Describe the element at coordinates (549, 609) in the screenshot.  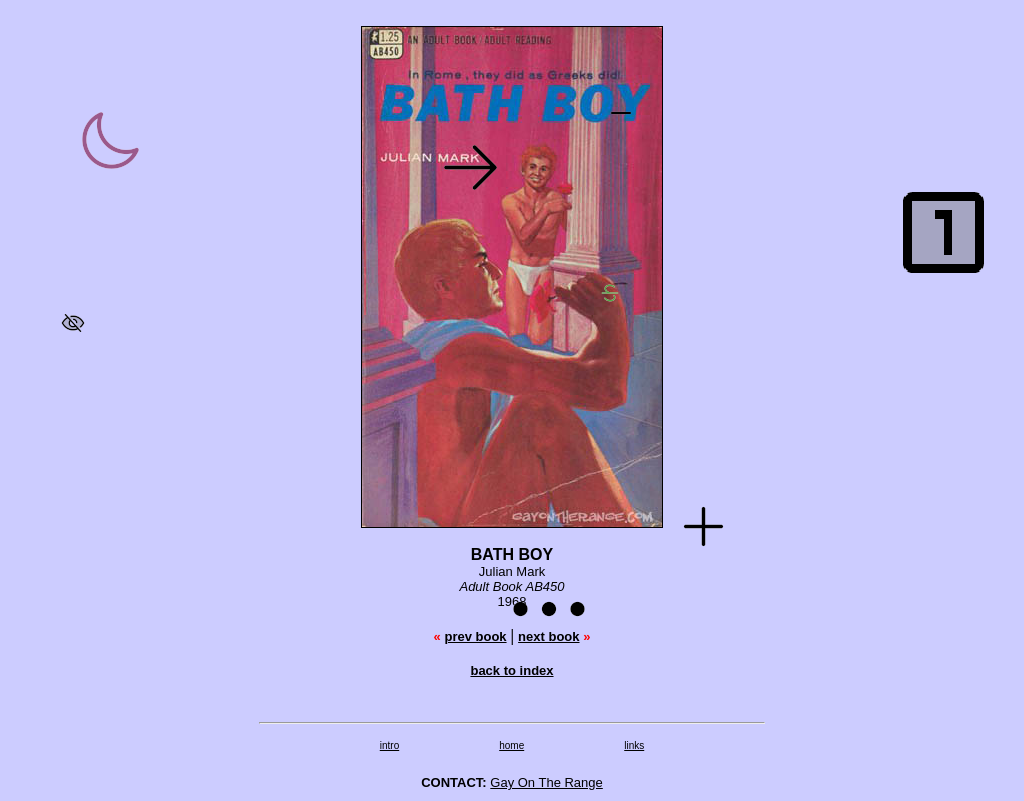
I see `view more options` at that location.